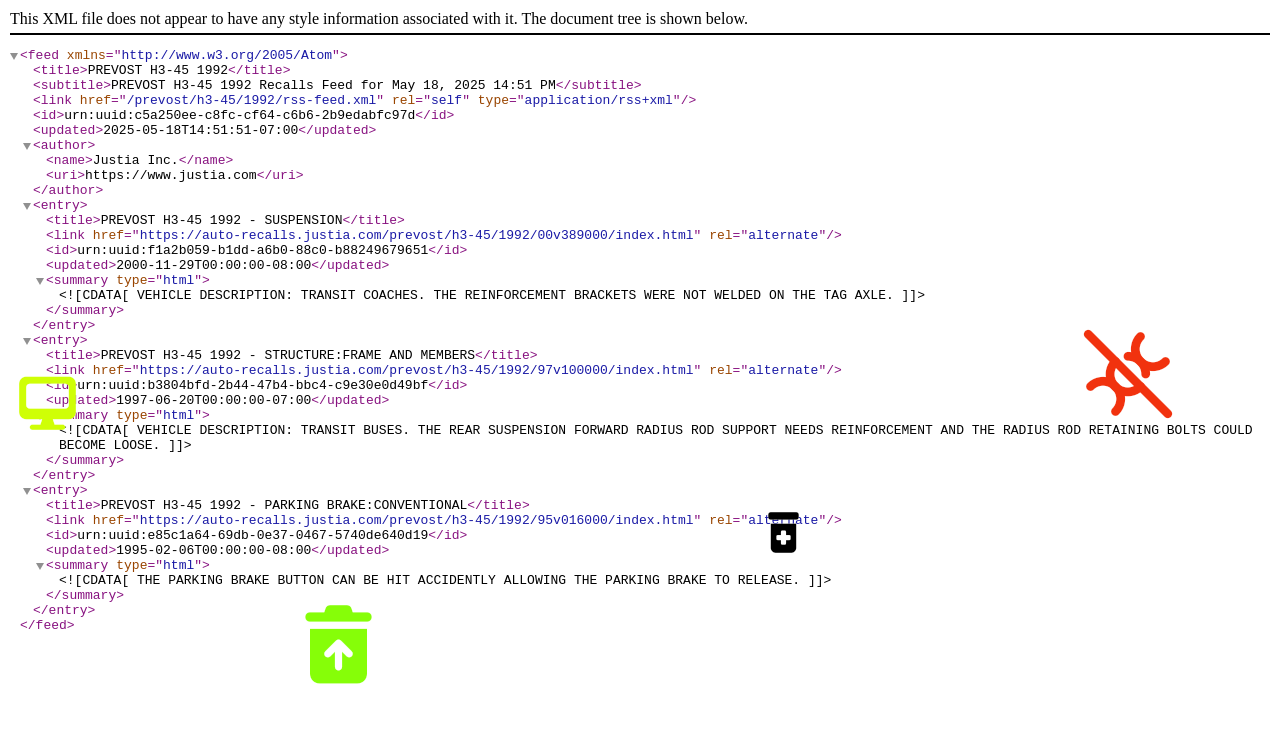 Image resolution: width=1280 pixels, height=750 pixels. Describe the element at coordinates (783, 532) in the screenshot. I see `view prescription or medication details` at that location.